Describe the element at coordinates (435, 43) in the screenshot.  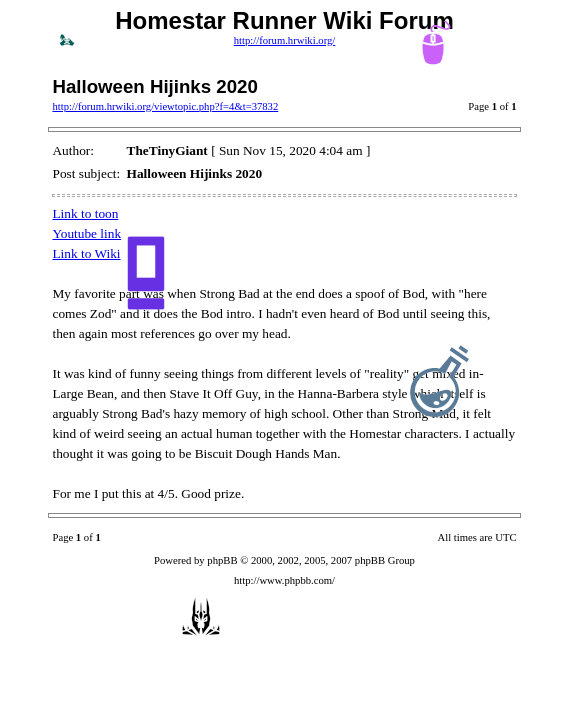
I see `indicates mouse input or cursor control settings` at that location.